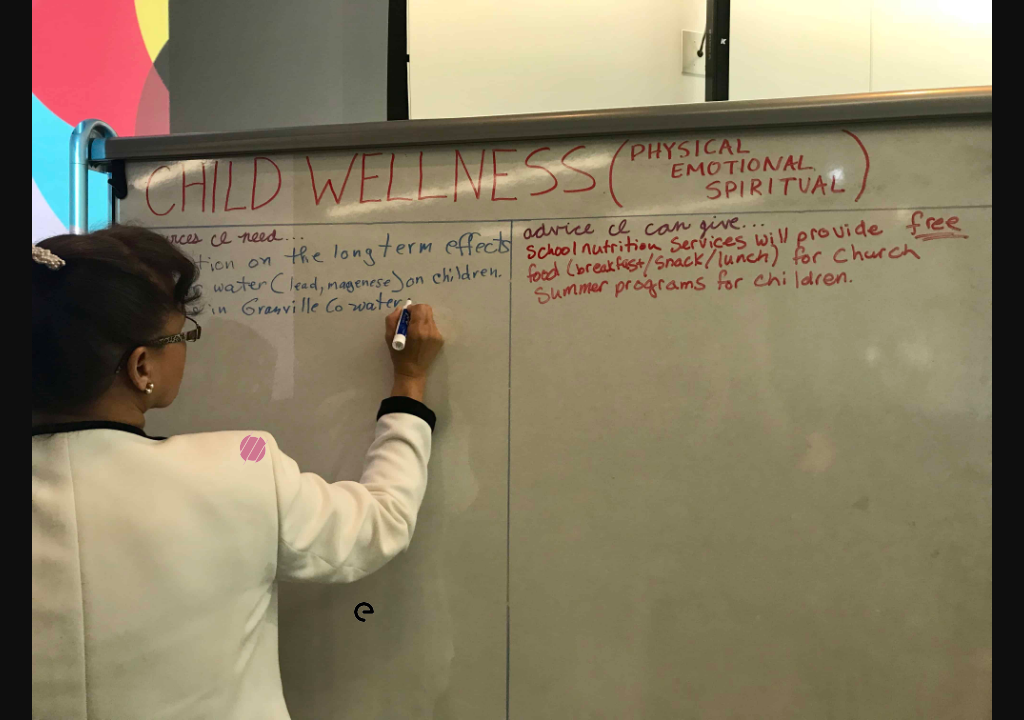  What do you see at coordinates (254, 448) in the screenshot?
I see `open the triller app` at bounding box center [254, 448].